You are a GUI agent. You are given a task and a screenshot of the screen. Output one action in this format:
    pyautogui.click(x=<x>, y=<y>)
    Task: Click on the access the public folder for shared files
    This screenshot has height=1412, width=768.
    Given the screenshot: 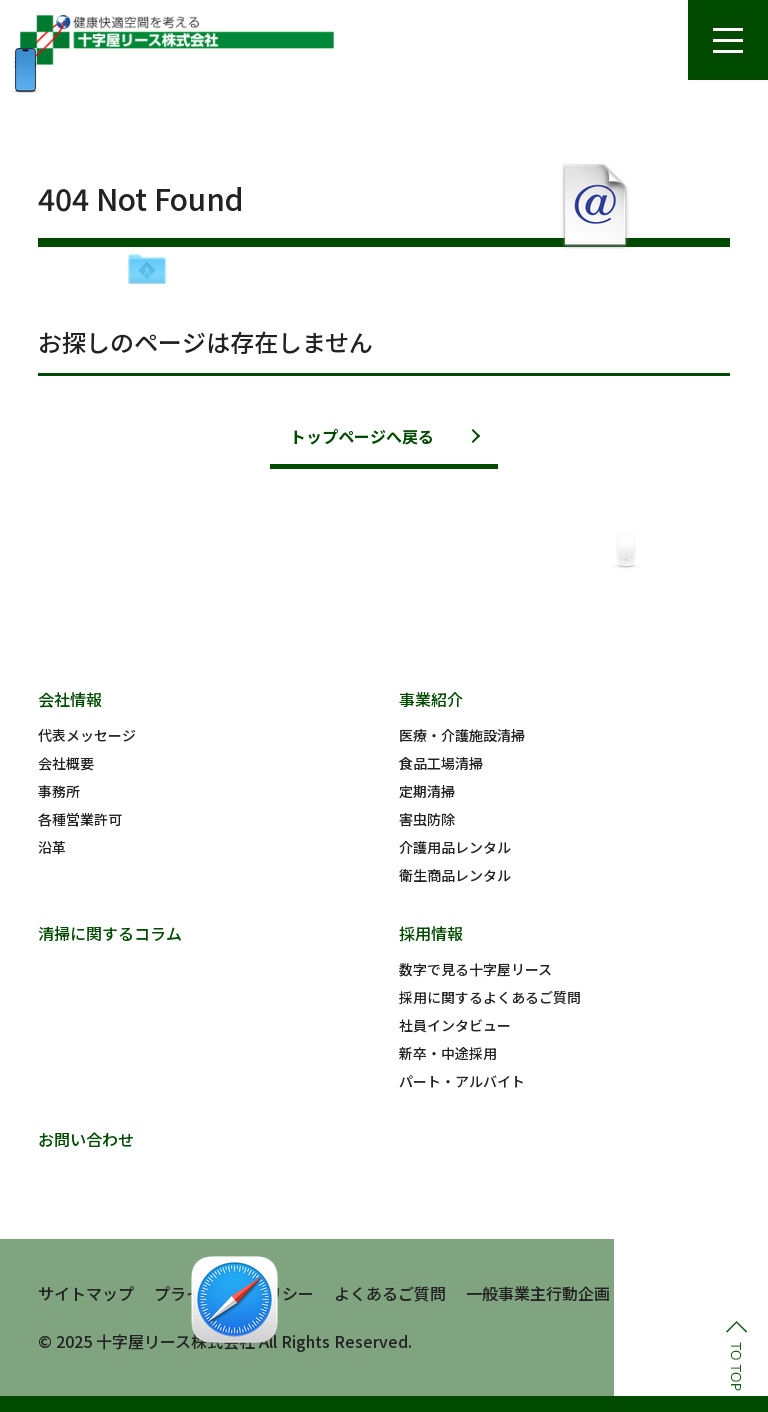 What is the action you would take?
    pyautogui.click(x=147, y=269)
    